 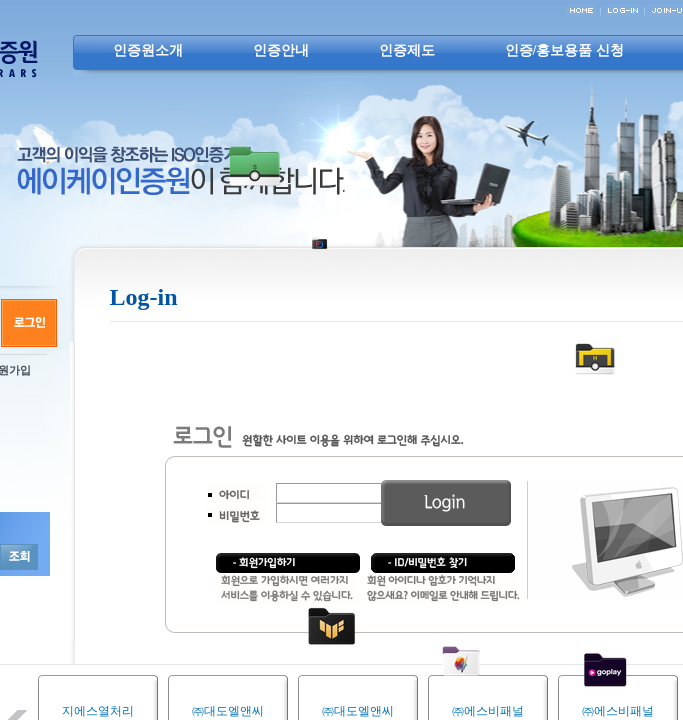 What do you see at coordinates (331, 627) in the screenshot?
I see `folder for ASUS TUF gaming files or applications` at bounding box center [331, 627].